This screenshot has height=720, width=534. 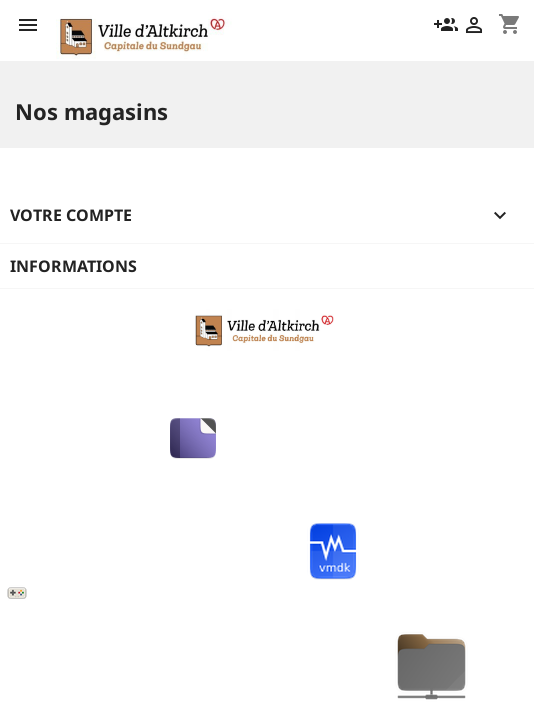 I want to click on change desktop wallpaper settings, so click(x=193, y=437).